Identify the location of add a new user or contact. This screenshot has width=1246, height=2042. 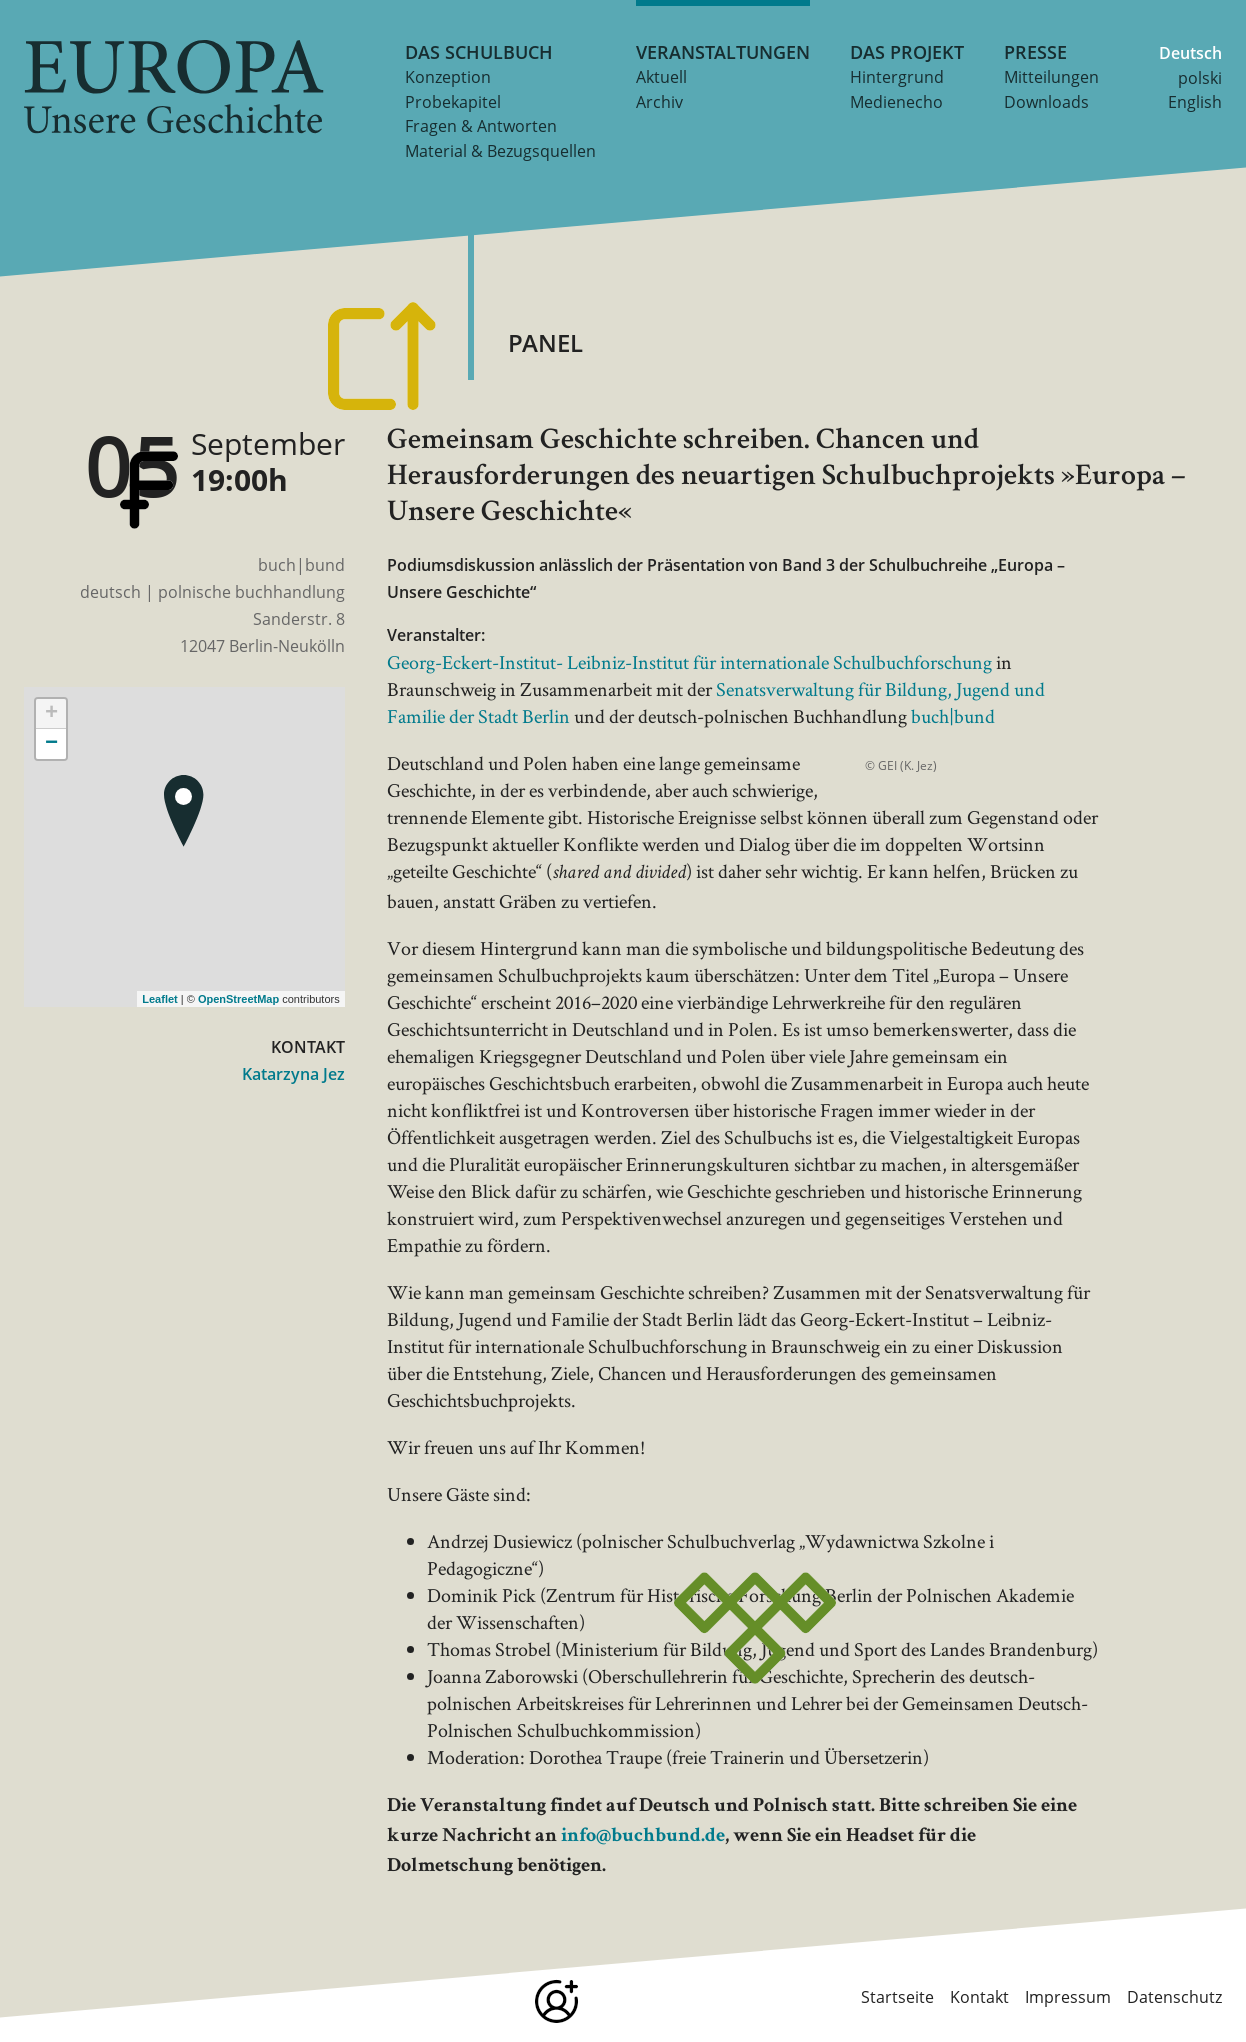
(556, 2001).